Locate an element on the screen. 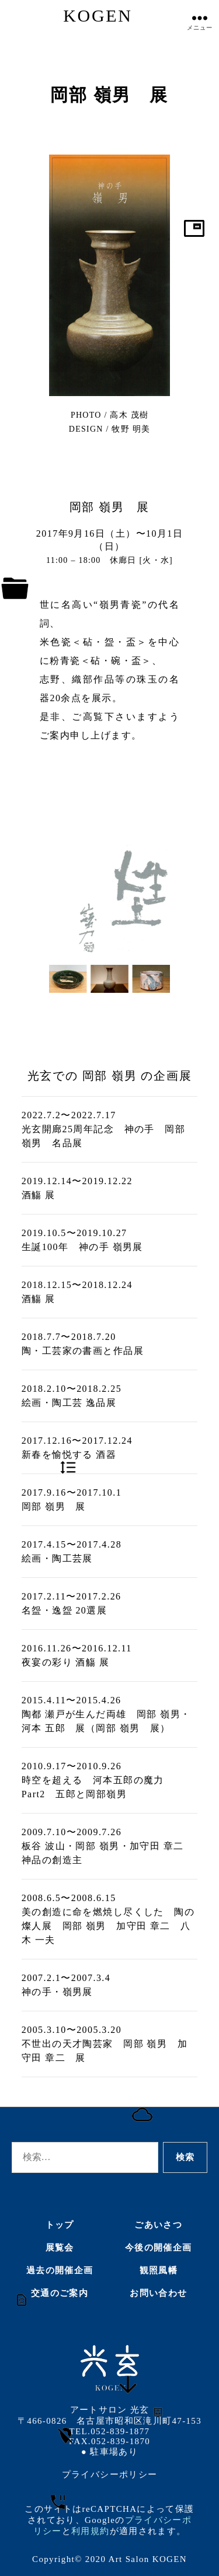 Image resolution: width=219 pixels, height=2576 pixels. restore a previous version of a document is located at coordinates (22, 2300).